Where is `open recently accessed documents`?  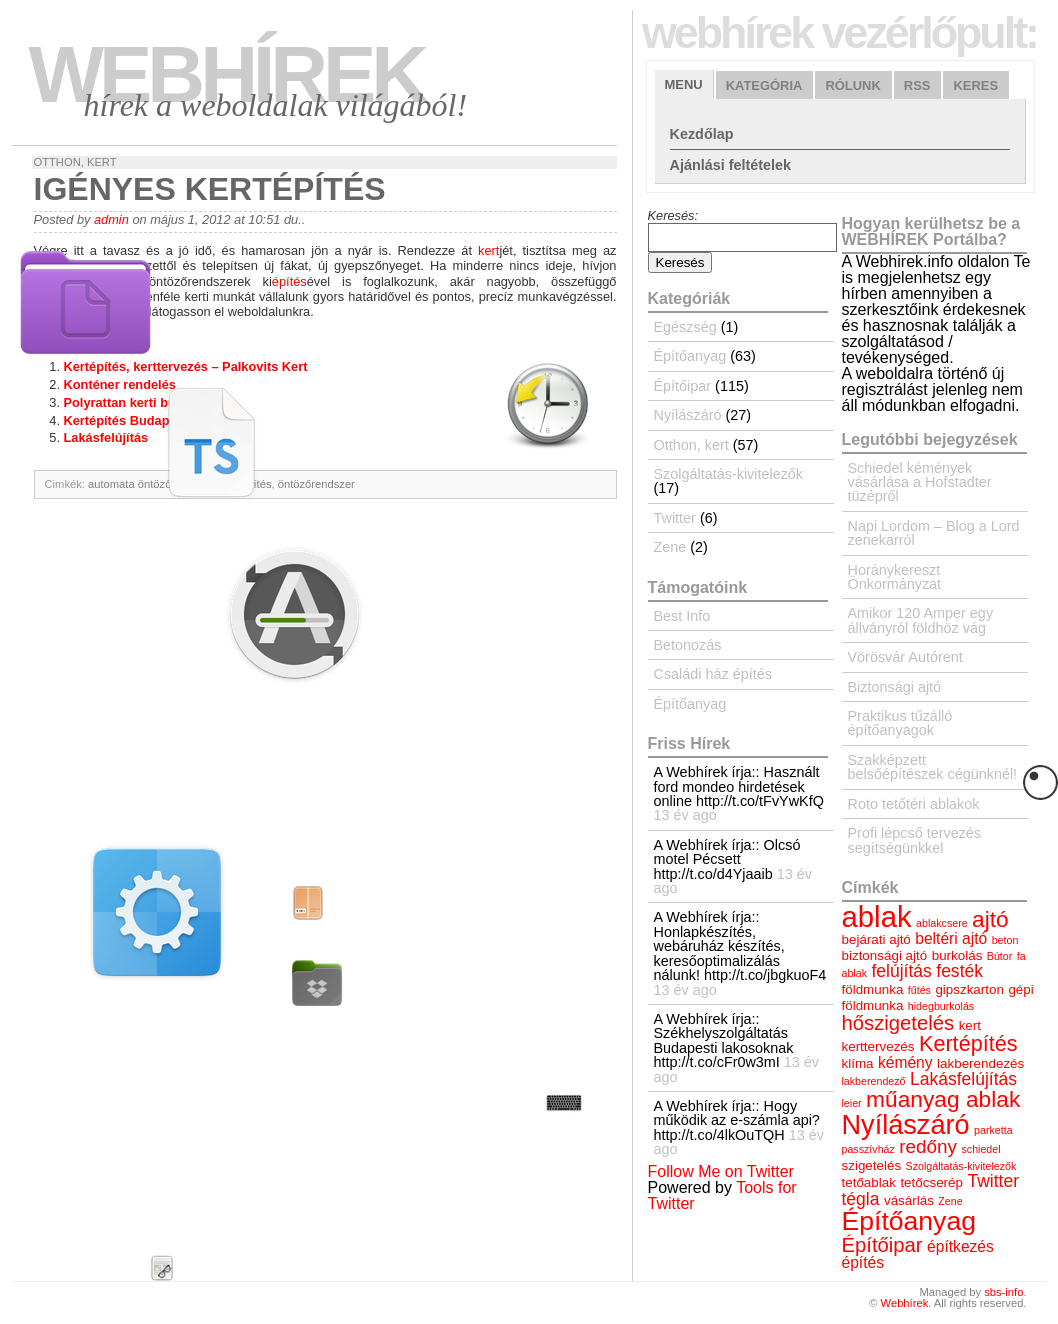 open recently accessed documents is located at coordinates (549, 403).